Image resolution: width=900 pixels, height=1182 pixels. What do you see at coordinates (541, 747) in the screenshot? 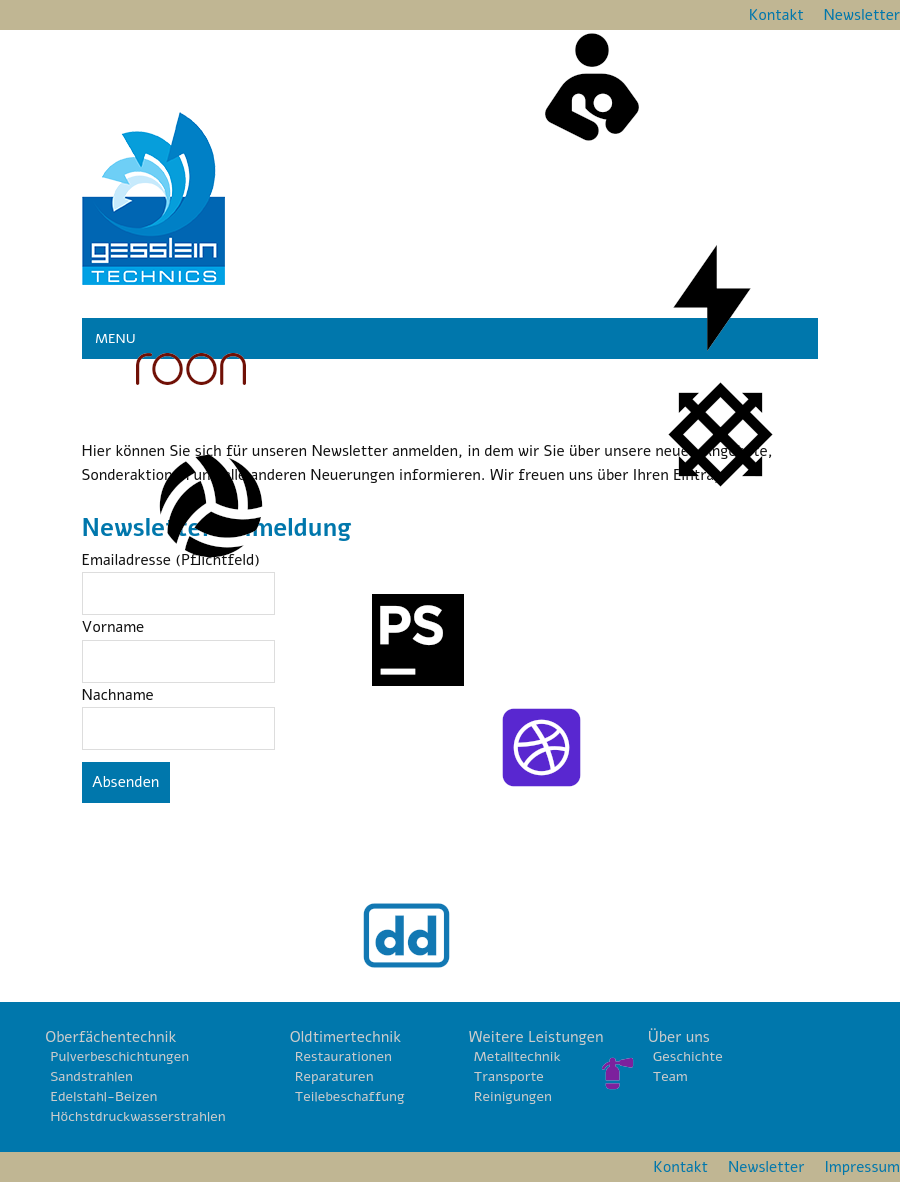
I see `link to dribbble profile` at bounding box center [541, 747].